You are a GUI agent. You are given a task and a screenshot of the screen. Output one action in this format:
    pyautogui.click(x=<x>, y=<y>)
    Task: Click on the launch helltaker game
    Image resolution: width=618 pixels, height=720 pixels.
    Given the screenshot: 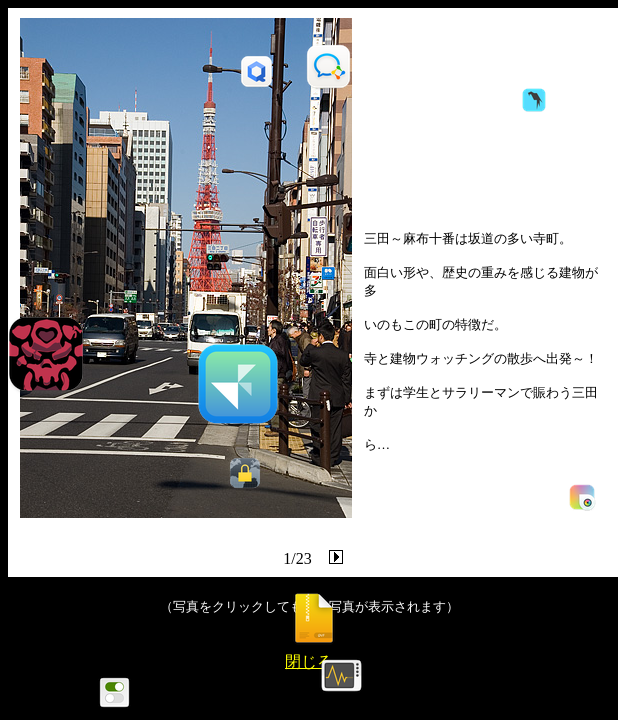 What is the action you would take?
    pyautogui.click(x=46, y=354)
    